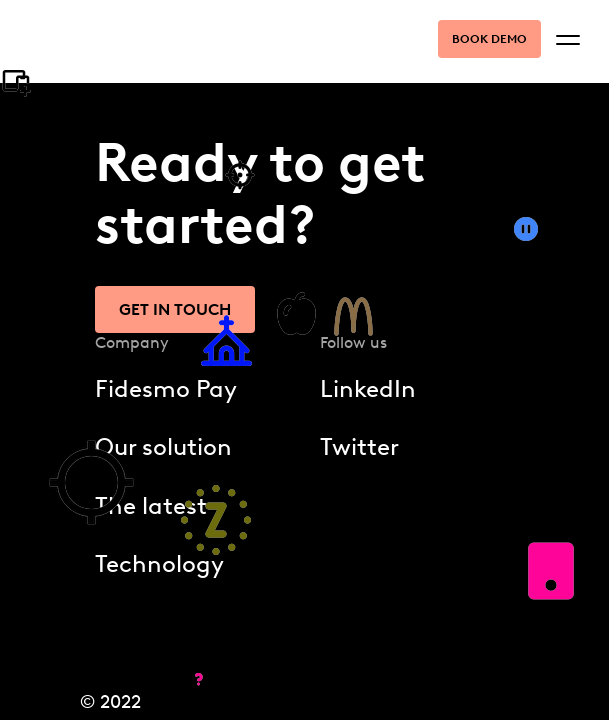  What do you see at coordinates (16, 82) in the screenshot?
I see `add a new device to your account` at bounding box center [16, 82].